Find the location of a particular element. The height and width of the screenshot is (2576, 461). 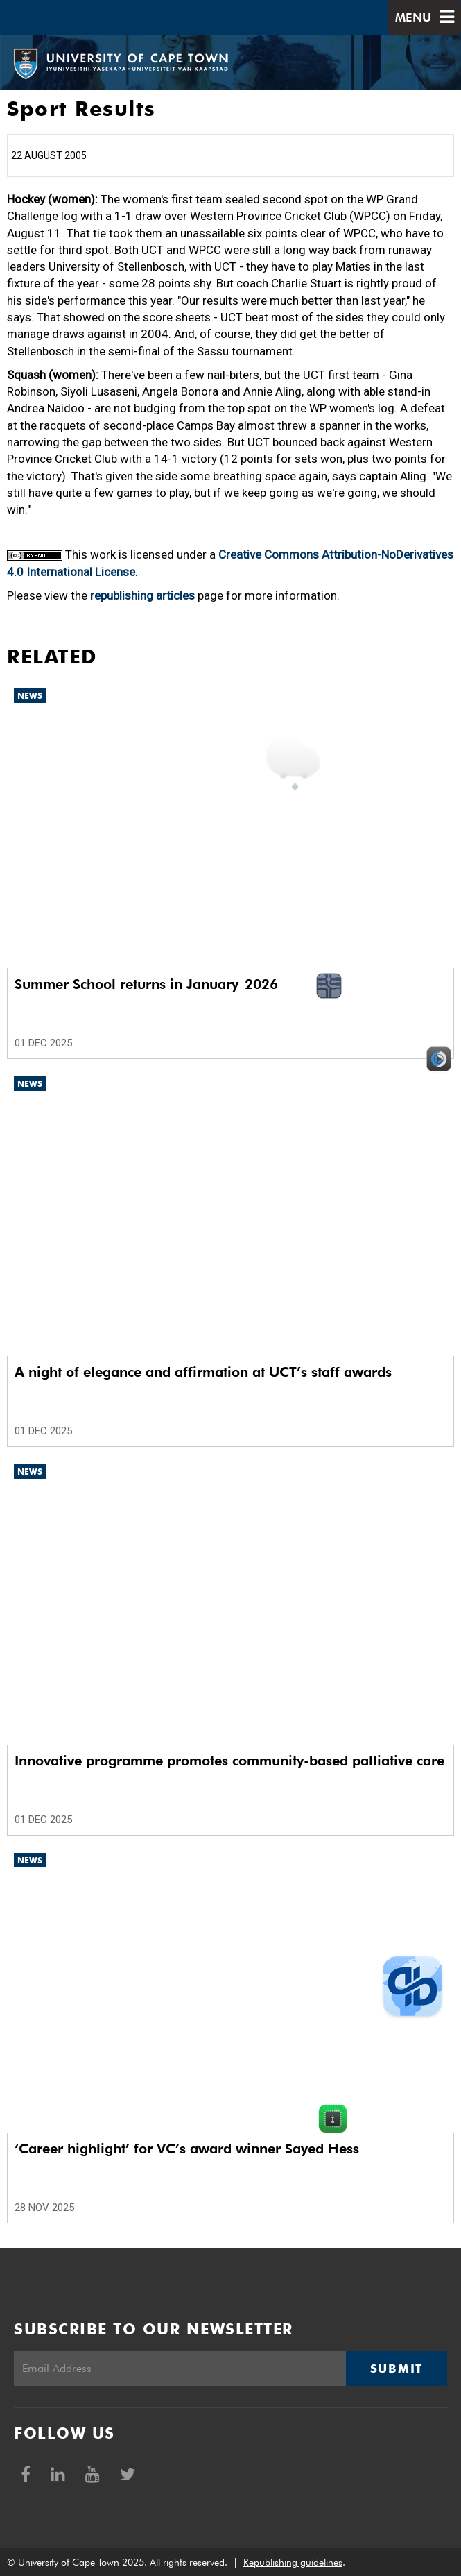

open hwloc hardware locality utility is located at coordinates (333, 2119).